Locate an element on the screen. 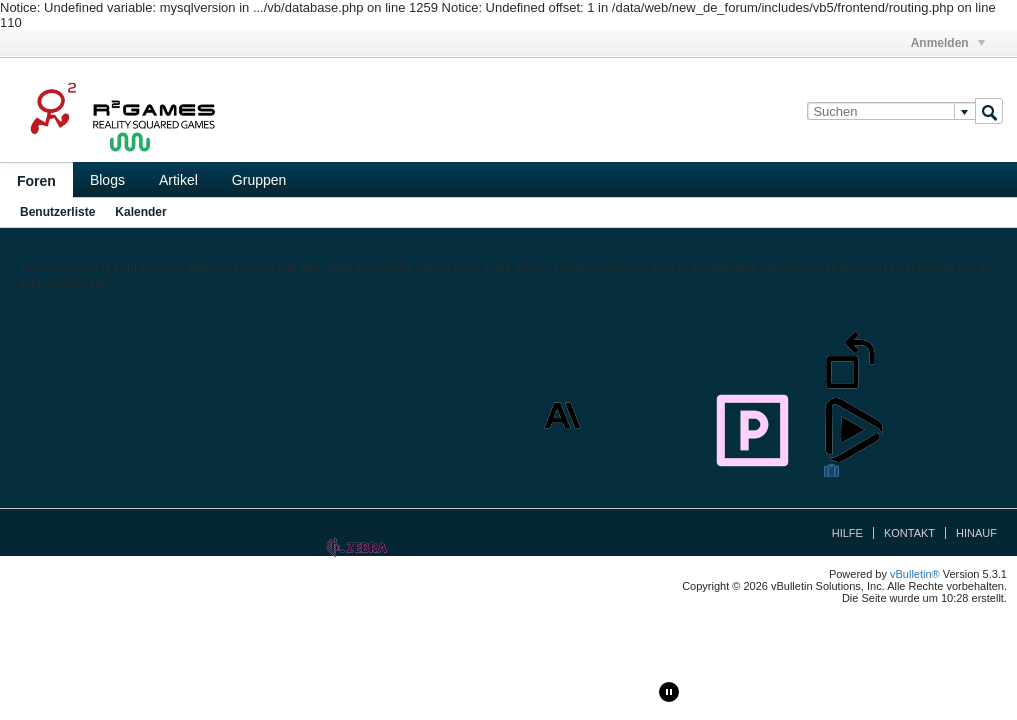 Image resolution: width=1017 pixels, height=720 pixels. Anthropic company logo is located at coordinates (562, 414).